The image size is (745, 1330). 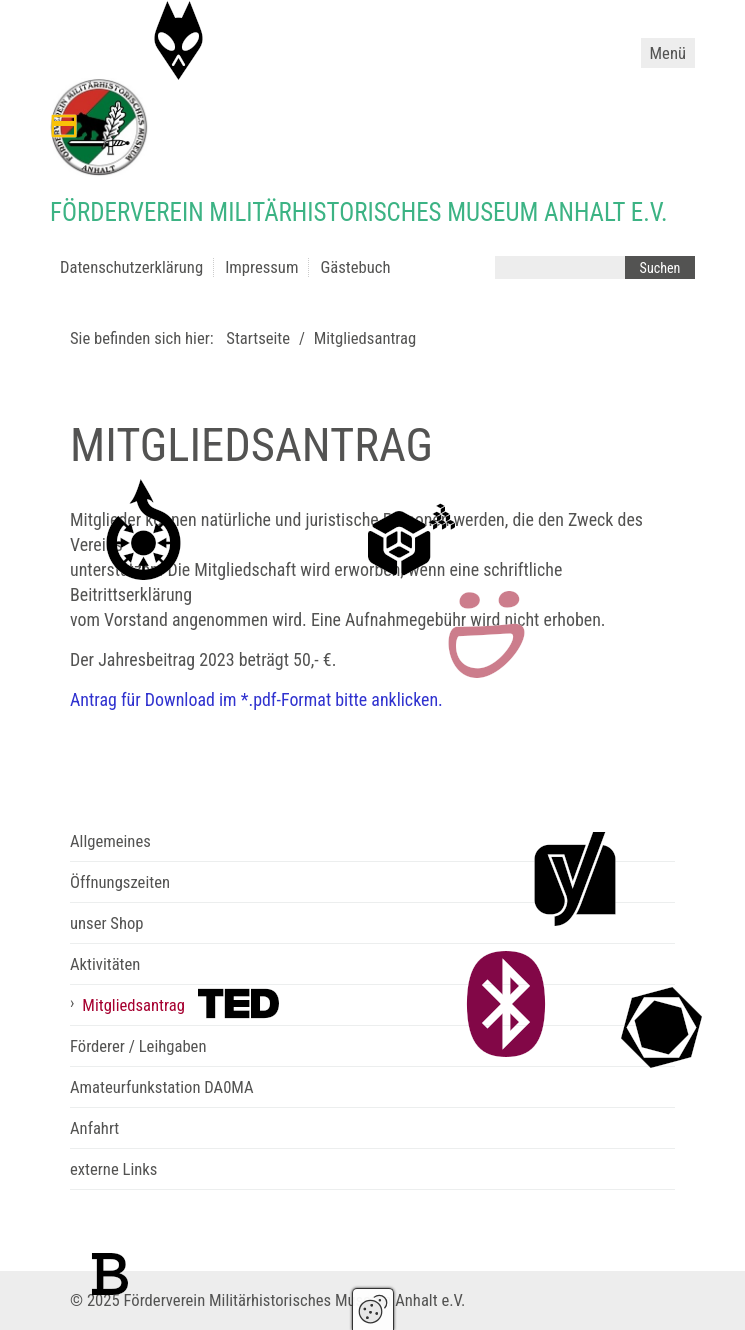 What do you see at coordinates (486, 634) in the screenshot?
I see `open SmugMug photo sharing app` at bounding box center [486, 634].